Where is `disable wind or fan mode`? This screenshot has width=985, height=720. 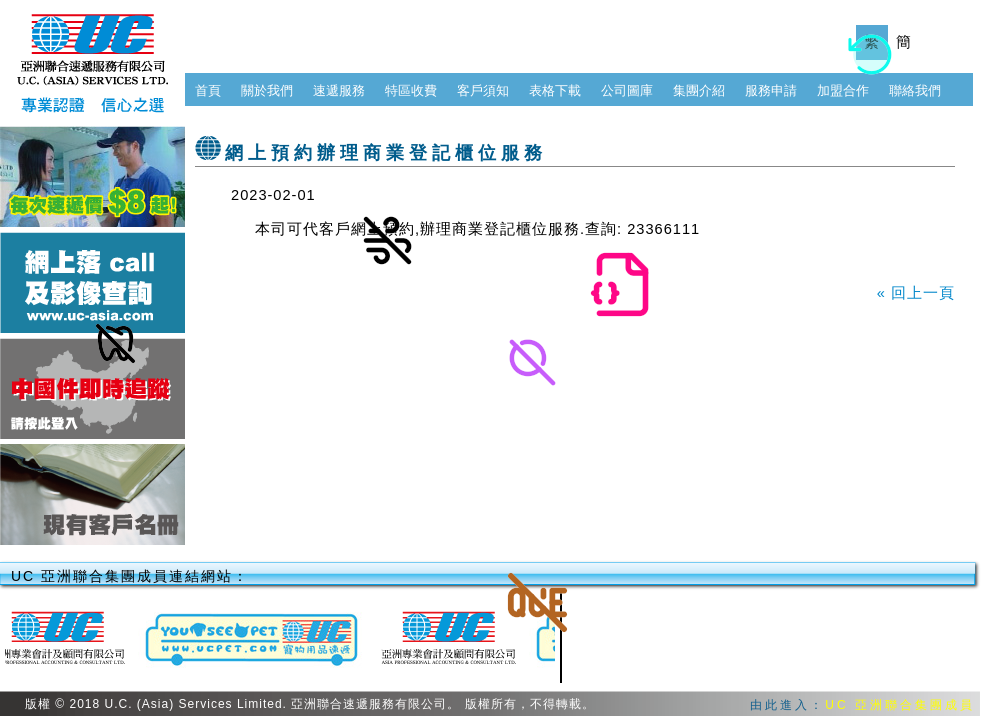
disable wind or fan mode is located at coordinates (387, 240).